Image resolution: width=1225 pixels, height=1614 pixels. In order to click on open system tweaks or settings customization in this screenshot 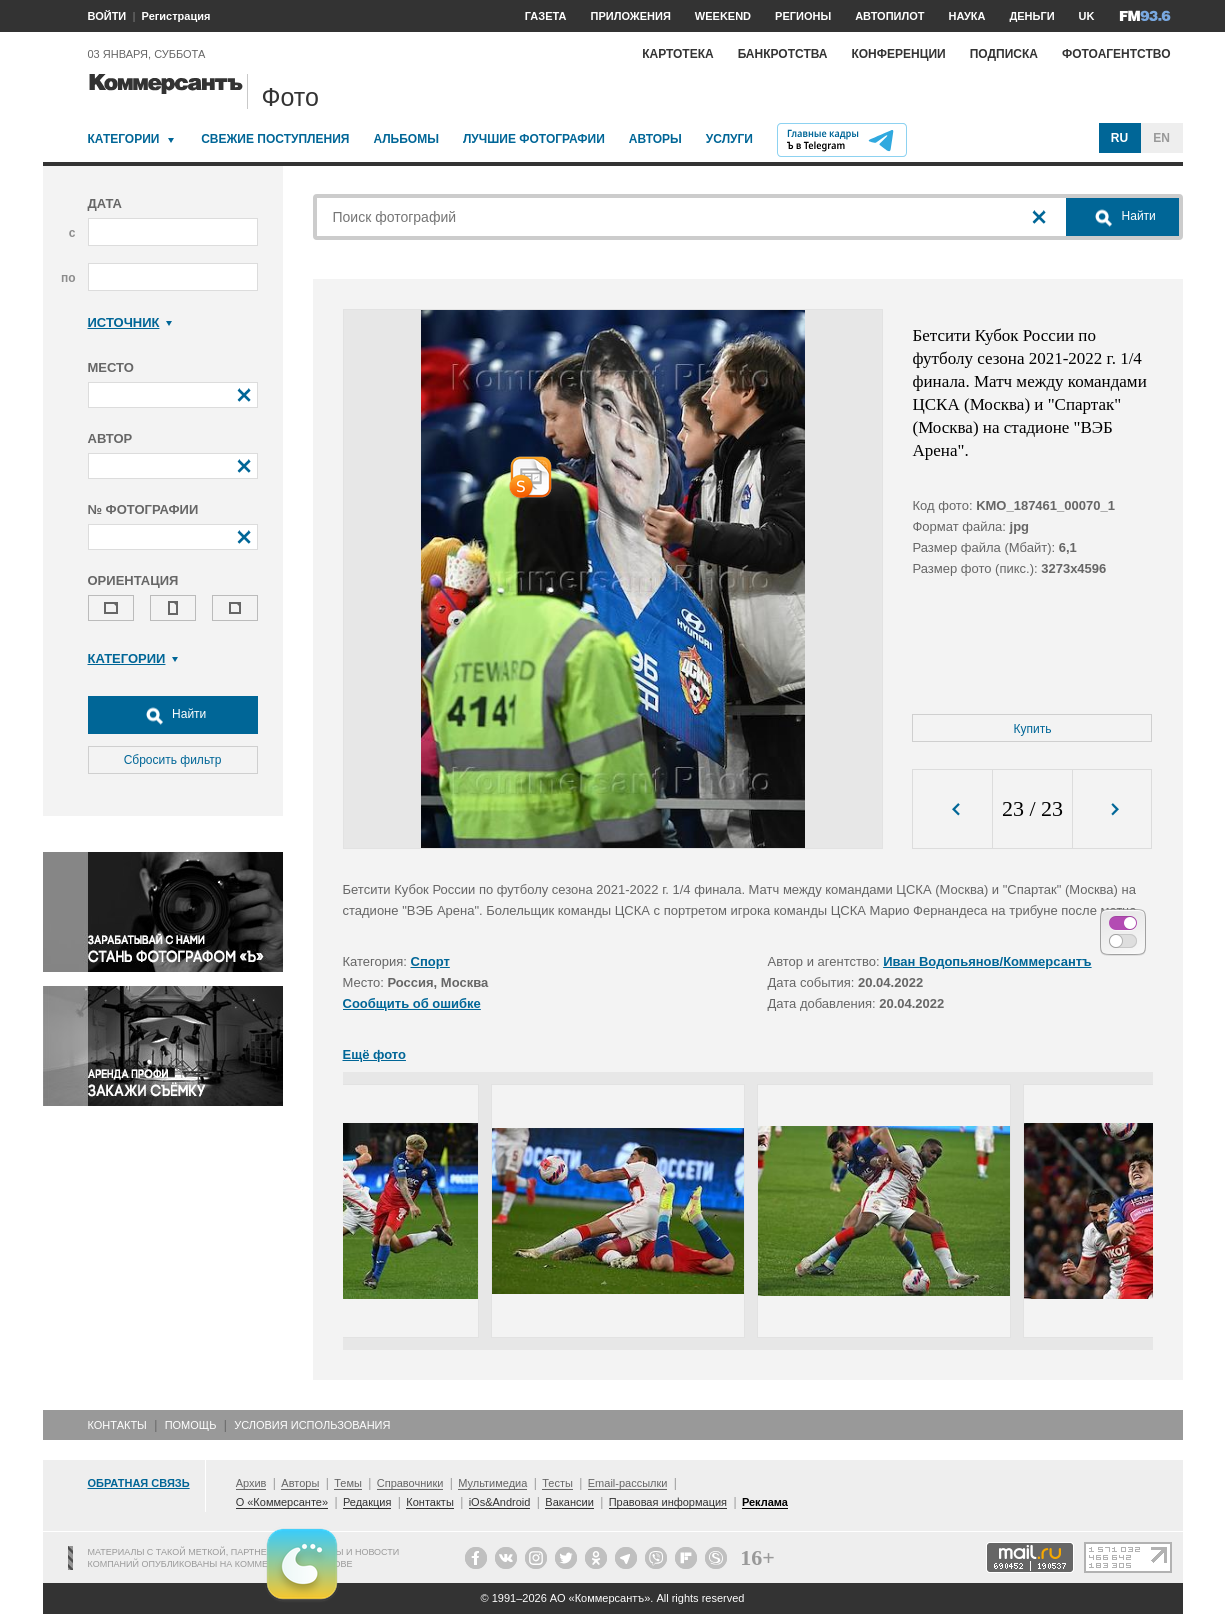, I will do `click(1123, 932)`.